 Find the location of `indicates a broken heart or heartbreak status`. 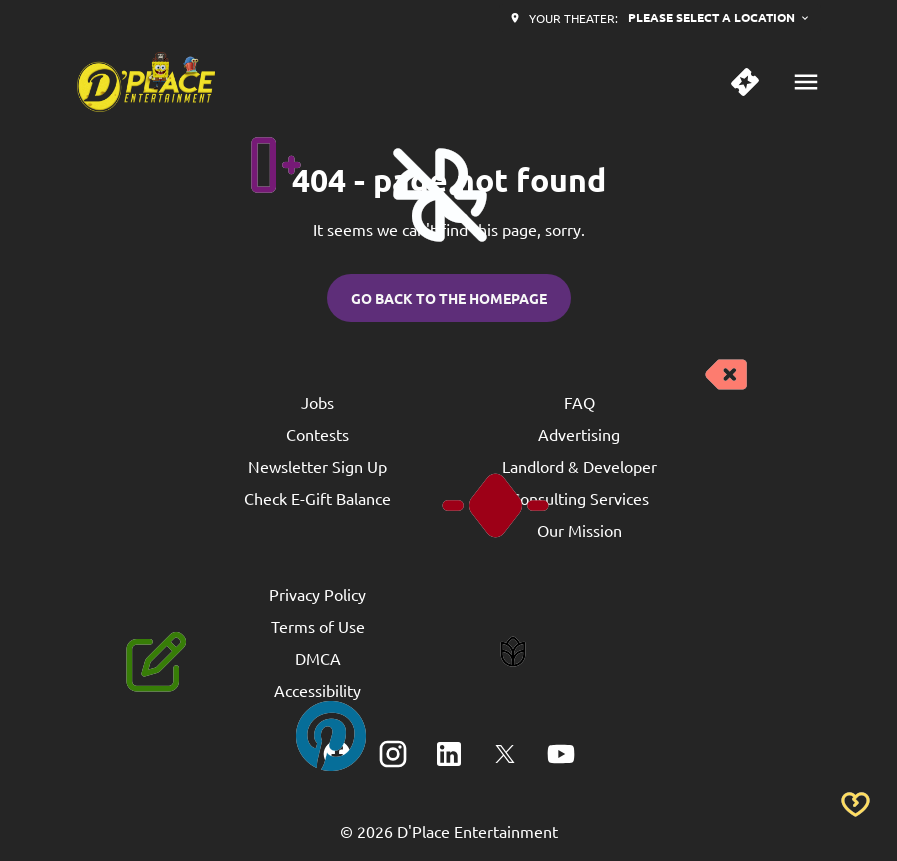

indicates a broken heart or heartbreak status is located at coordinates (855, 803).